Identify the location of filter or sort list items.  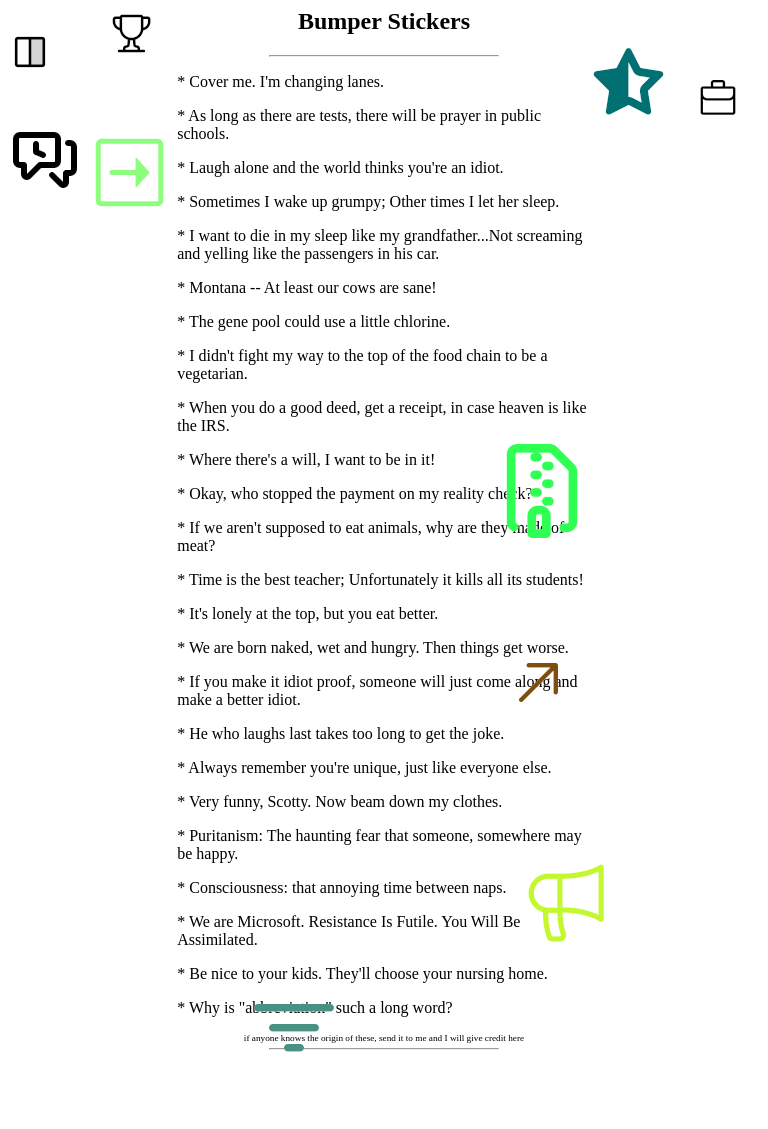
(294, 1029).